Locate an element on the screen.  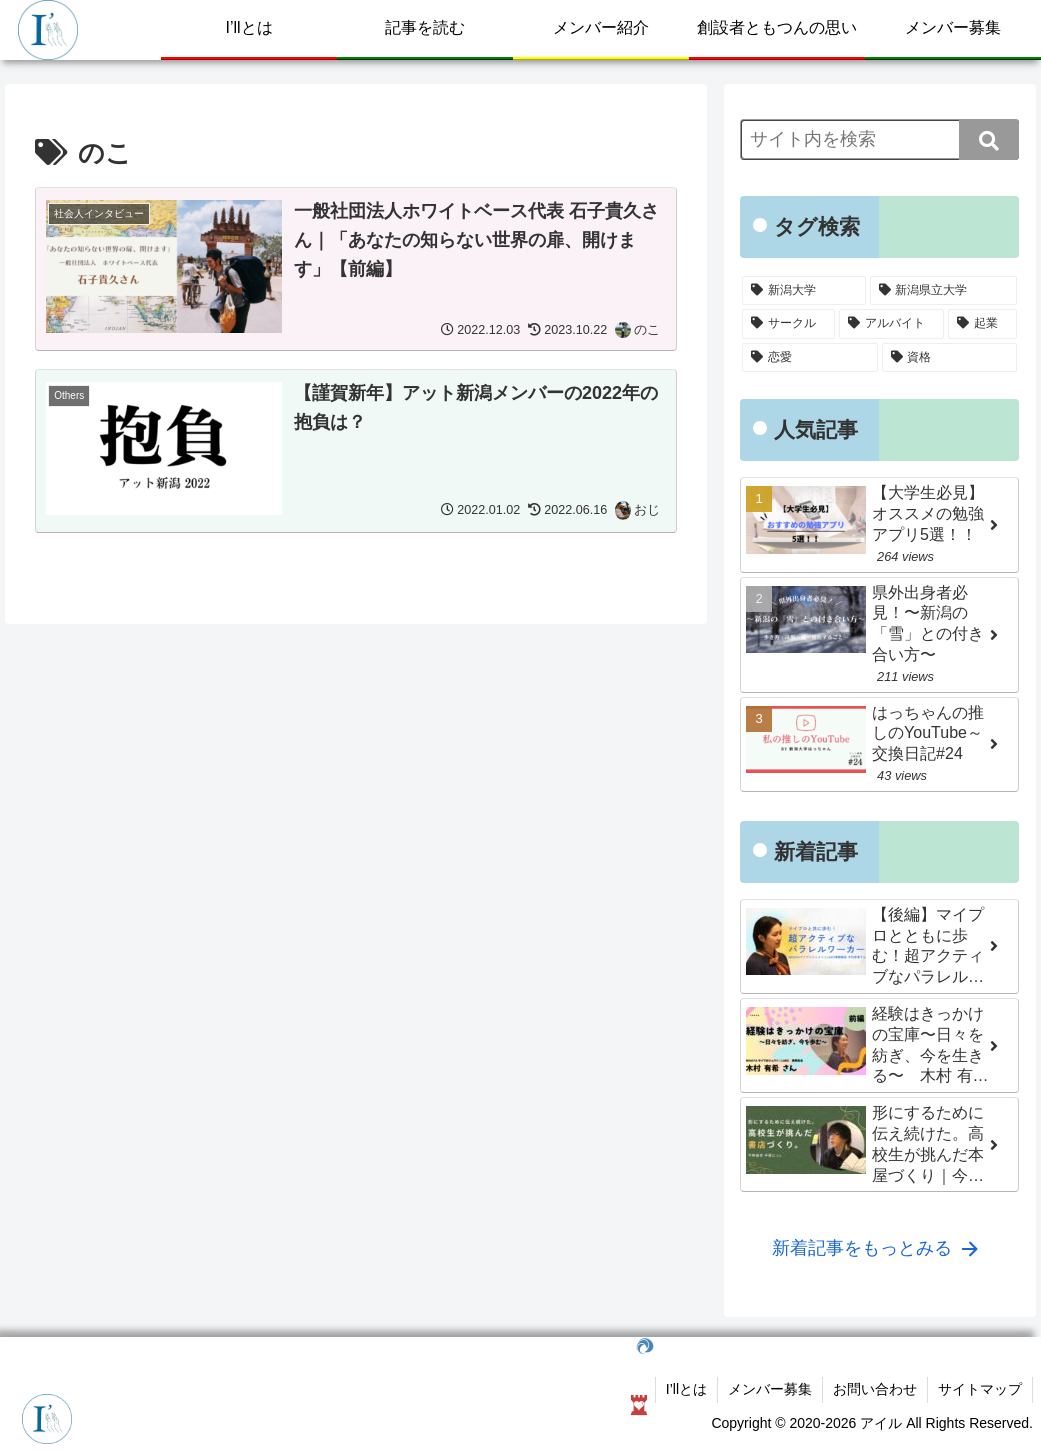
indicates cloud sync or data synchronization in progress is located at coordinates (645, 1346).